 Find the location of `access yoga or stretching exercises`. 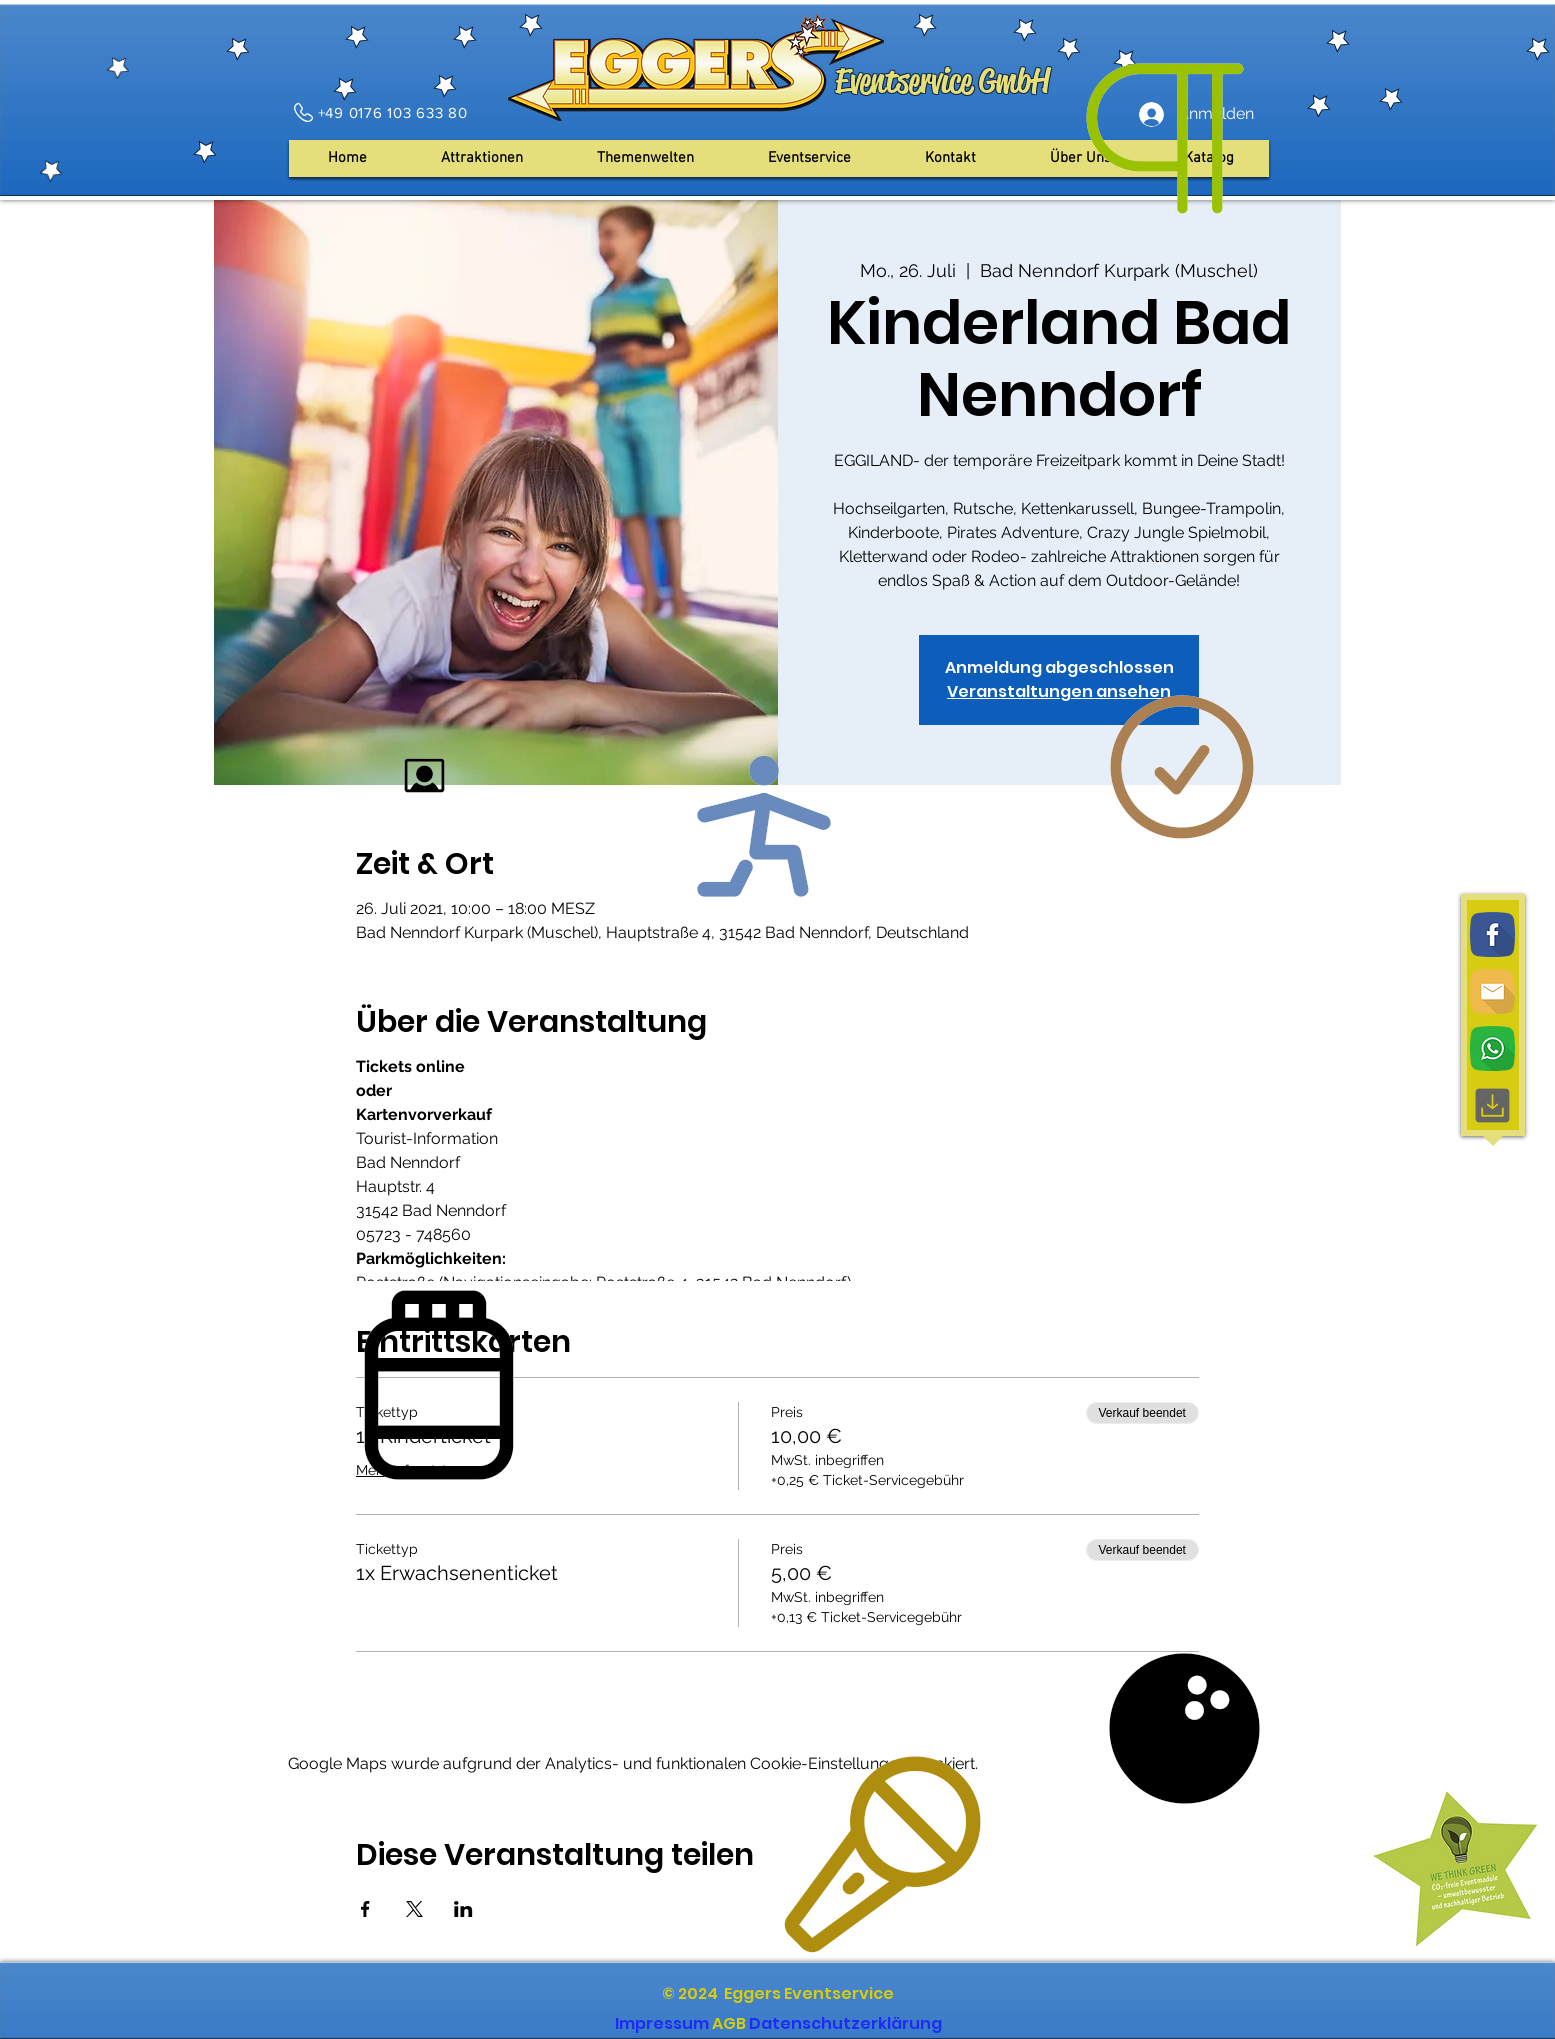

access yoga or stretching exercises is located at coordinates (764, 830).